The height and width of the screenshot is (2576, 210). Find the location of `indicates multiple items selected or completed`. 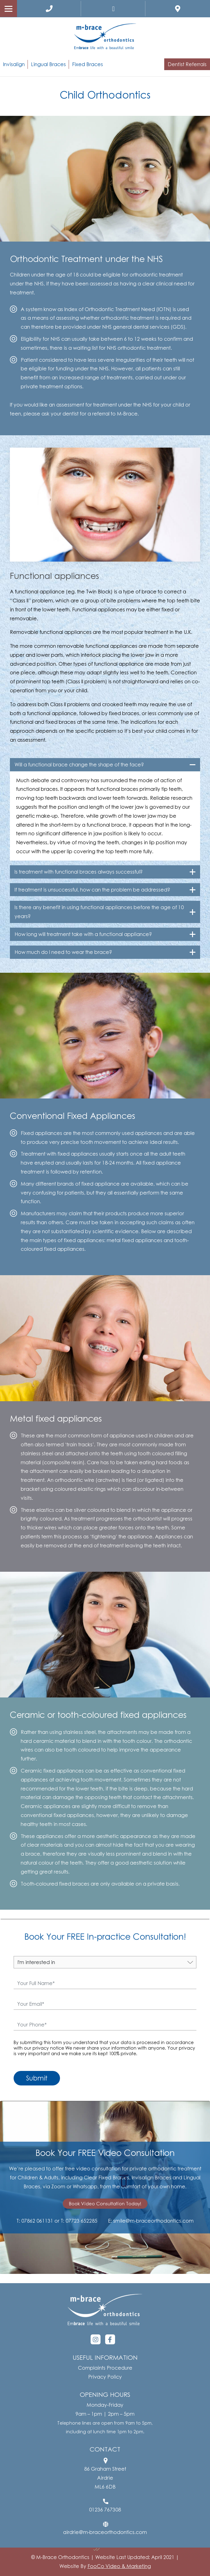

indicates multiple items selected or completed is located at coordinates (96, 2549).